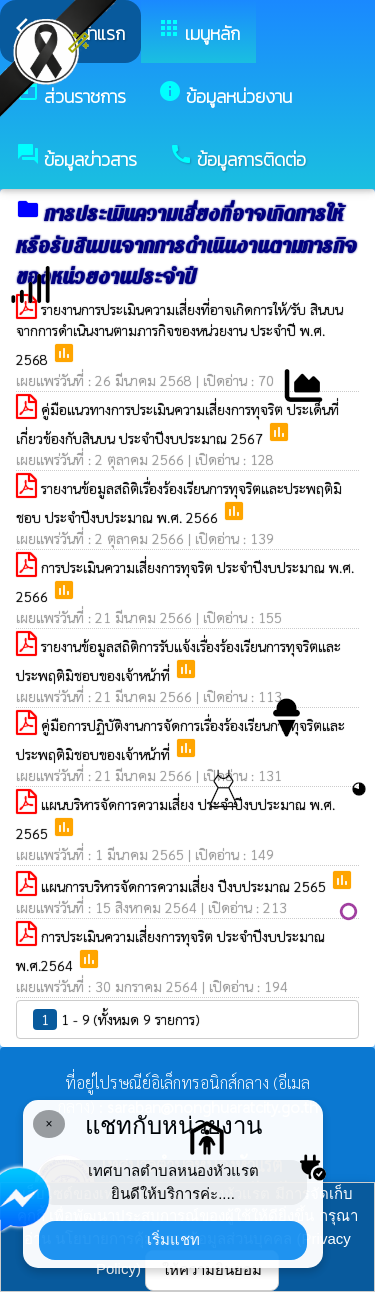 The image size is (375, 1292). Describe the element at coordinates (303, 385) in the screenshot. I see `view area chart analytics` at that location.